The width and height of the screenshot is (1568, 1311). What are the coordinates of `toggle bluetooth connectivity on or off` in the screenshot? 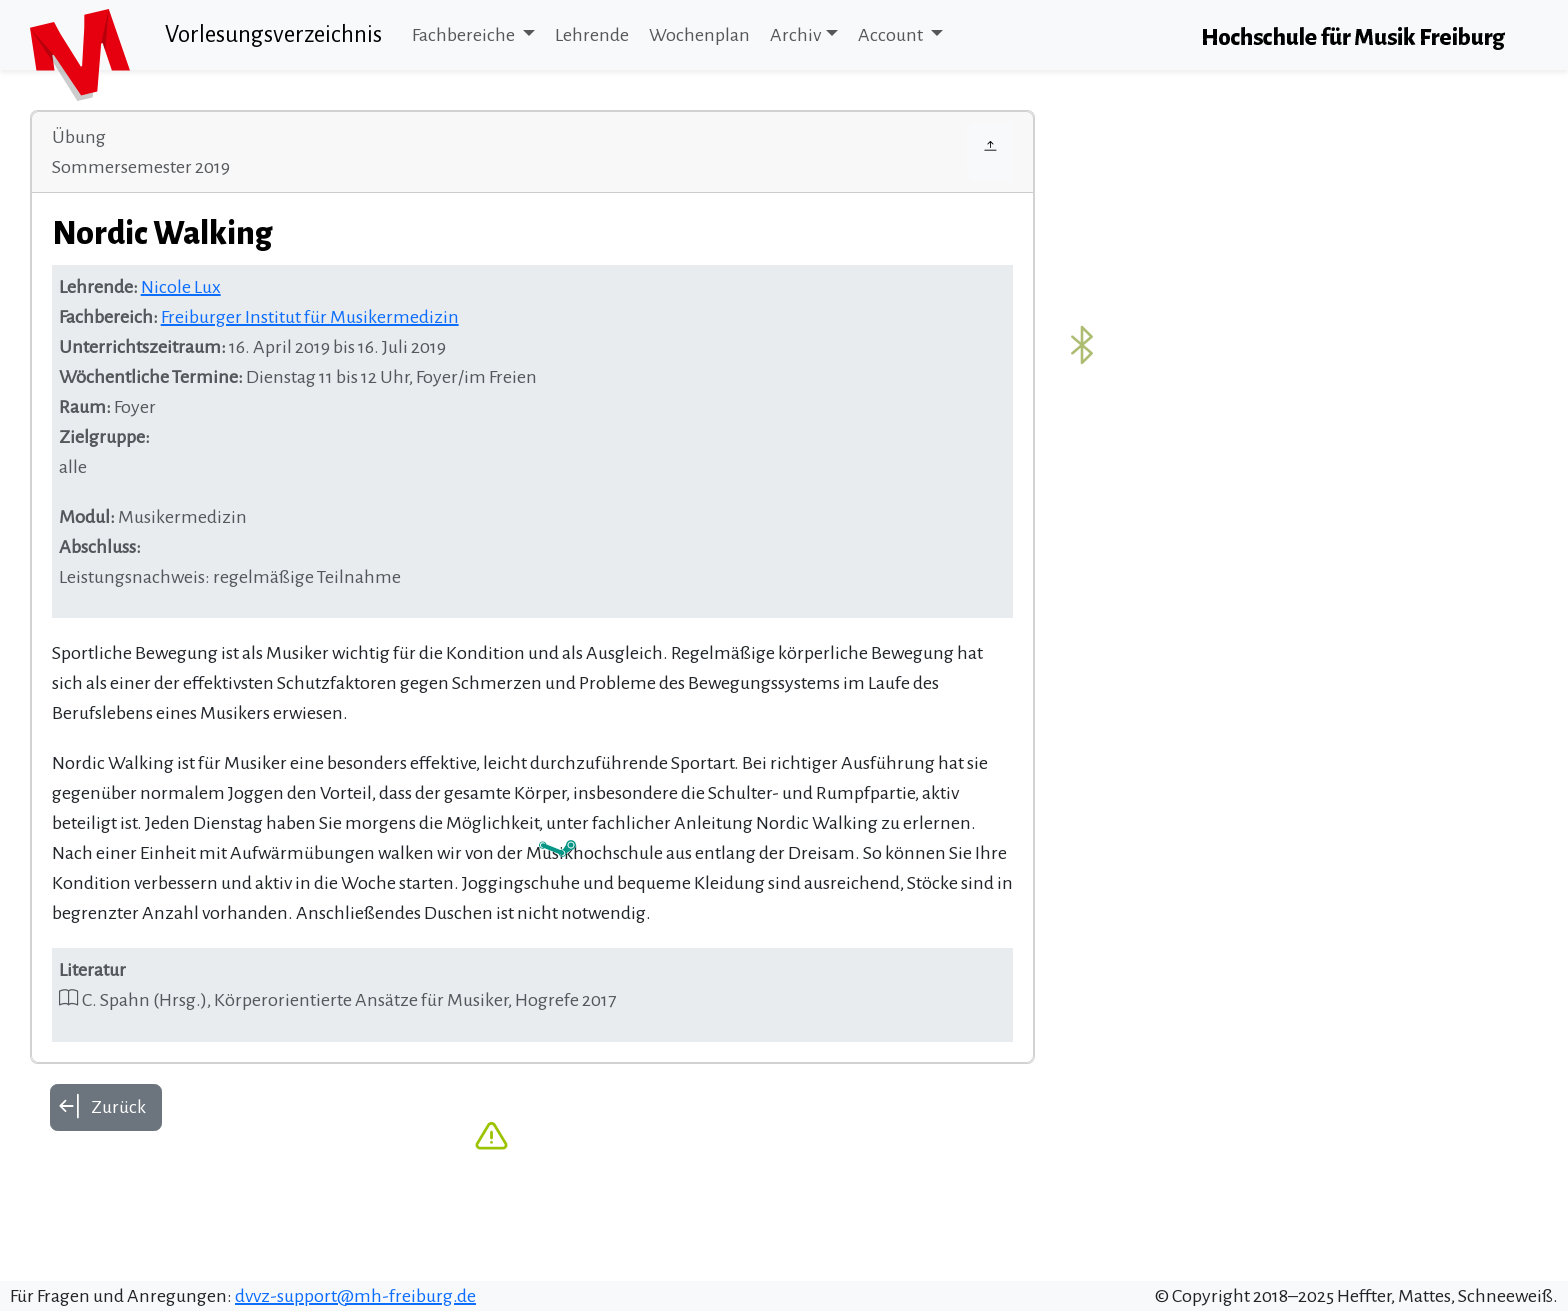 It's located at (1082, 345).